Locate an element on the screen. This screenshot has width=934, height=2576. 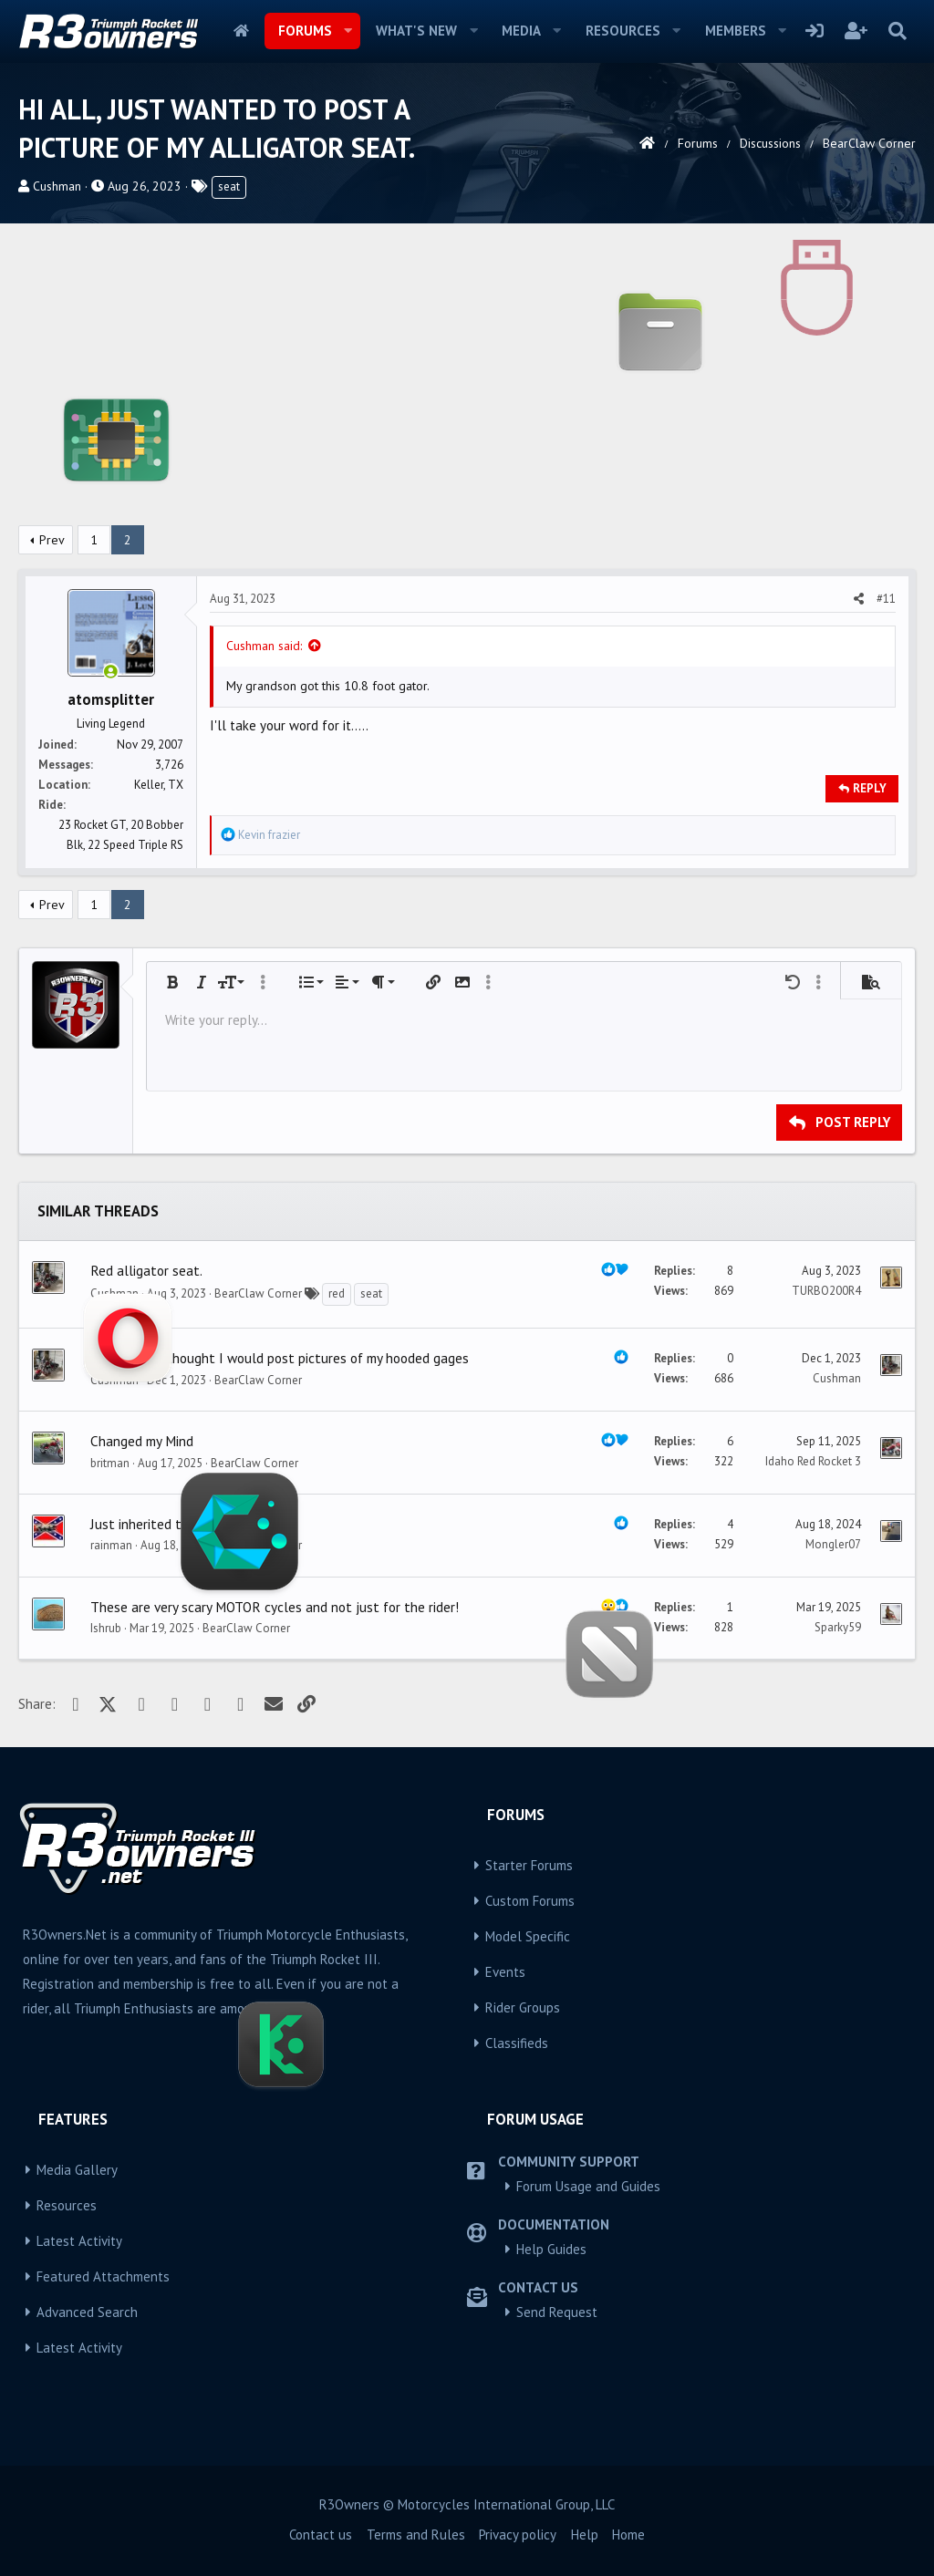
open cpu-x system information utility is located at coordinates (116, 440).